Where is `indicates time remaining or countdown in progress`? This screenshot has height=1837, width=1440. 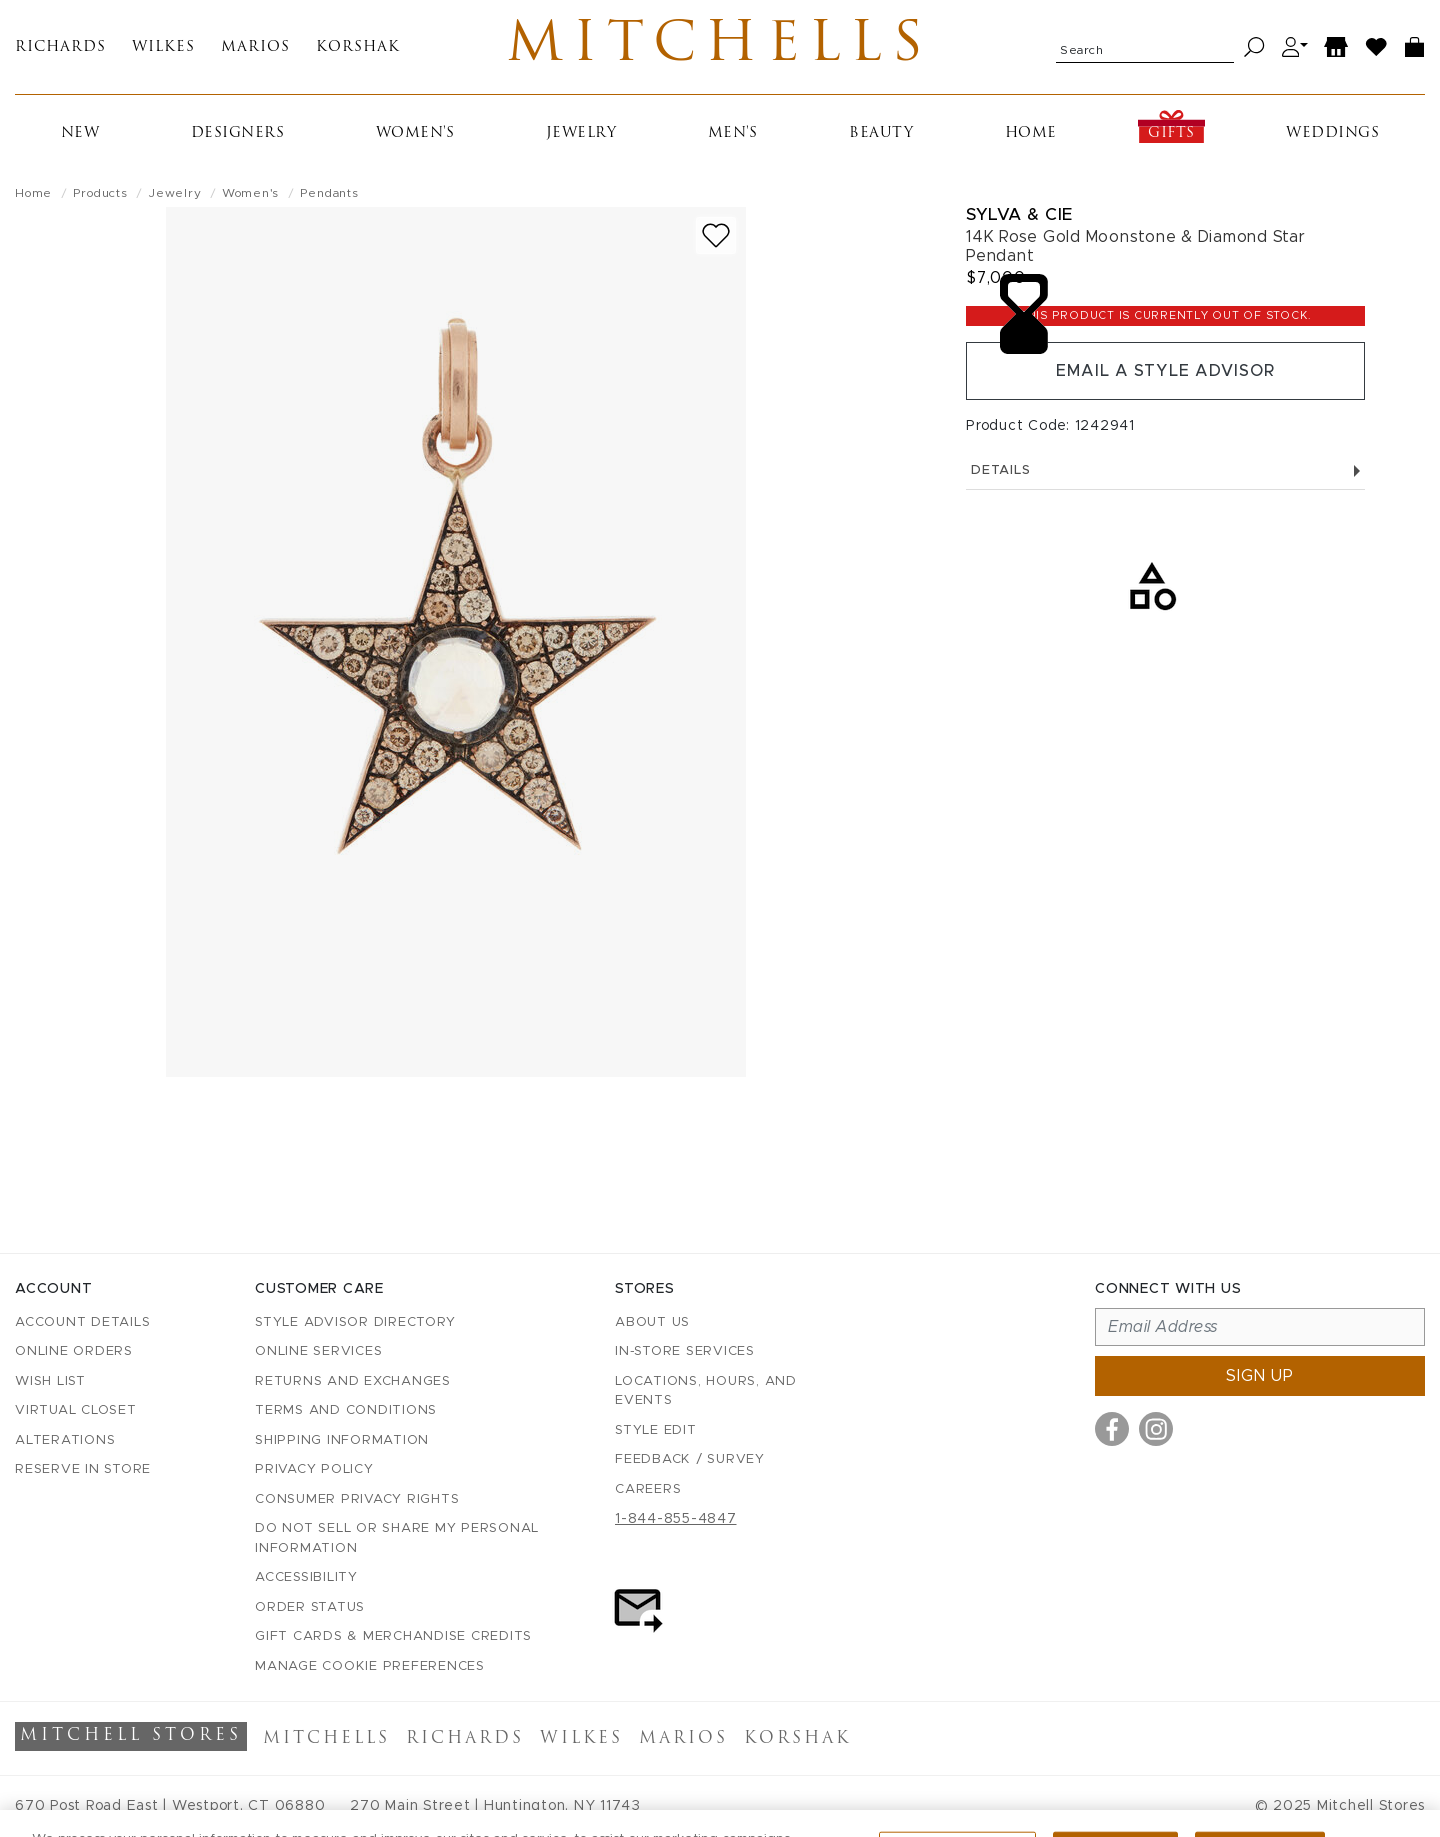
indicates time remaining or countdown in progress is located at coordinates (1024, 314).